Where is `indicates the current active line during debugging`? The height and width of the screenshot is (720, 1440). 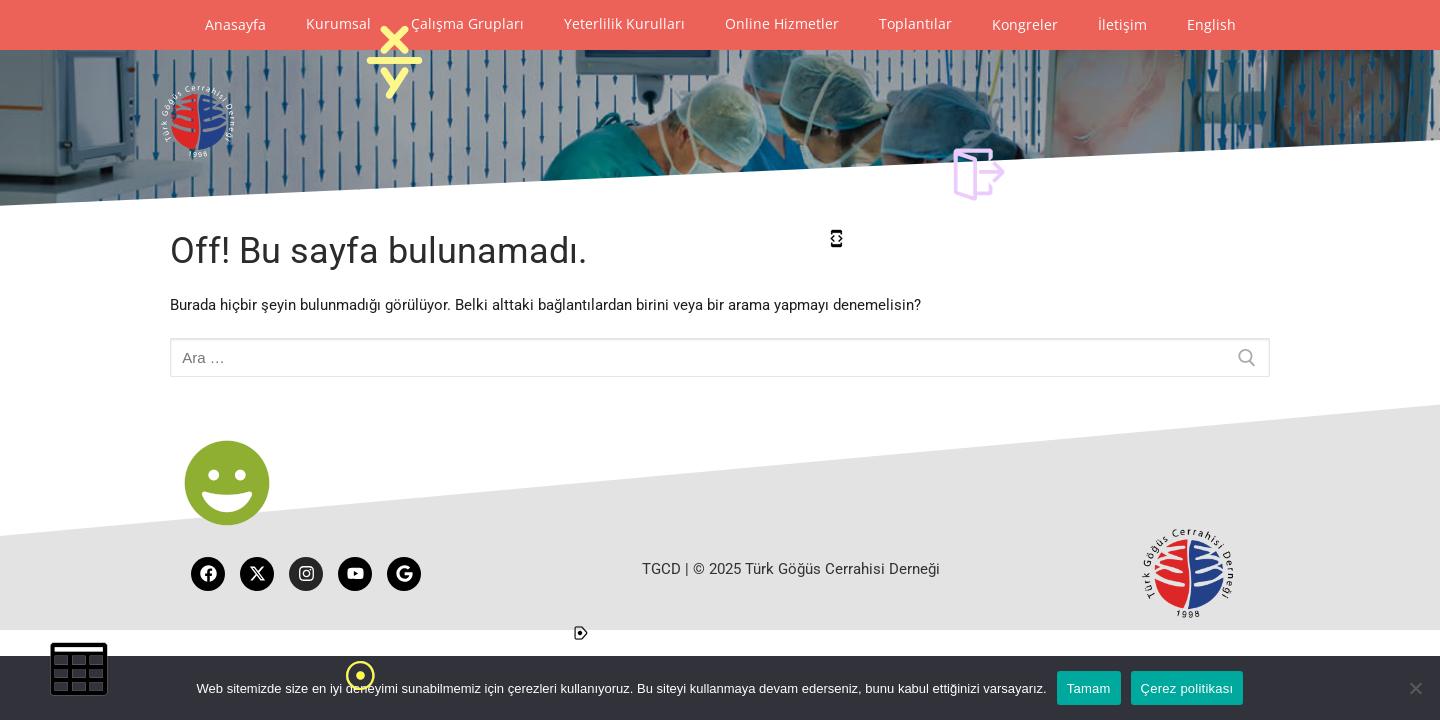 indicates the current active line during debugging is located at coordinates (580, 633).